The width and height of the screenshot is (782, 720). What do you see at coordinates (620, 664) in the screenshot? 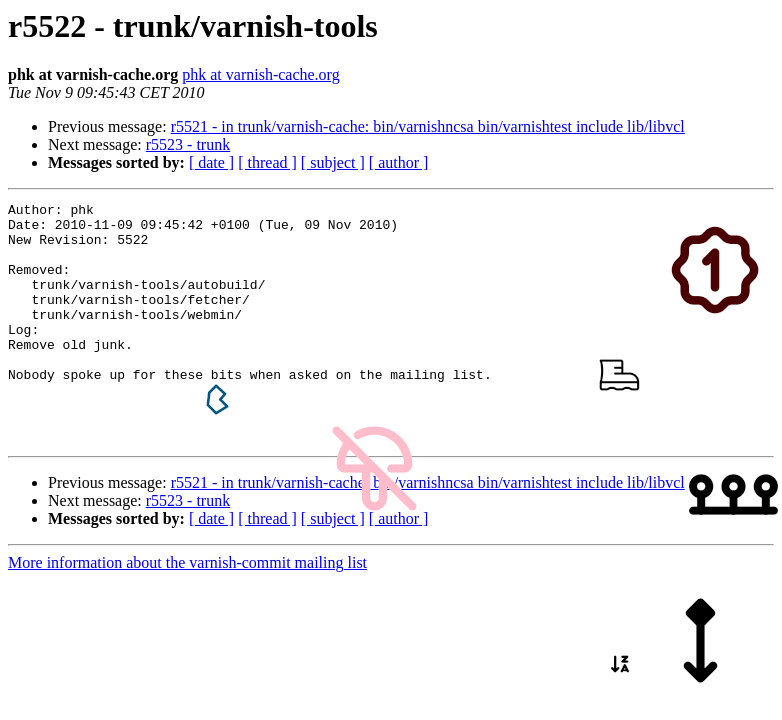
I see `sort alphabetically in reverse order (Z to A)` at bounding box center [620, 664].